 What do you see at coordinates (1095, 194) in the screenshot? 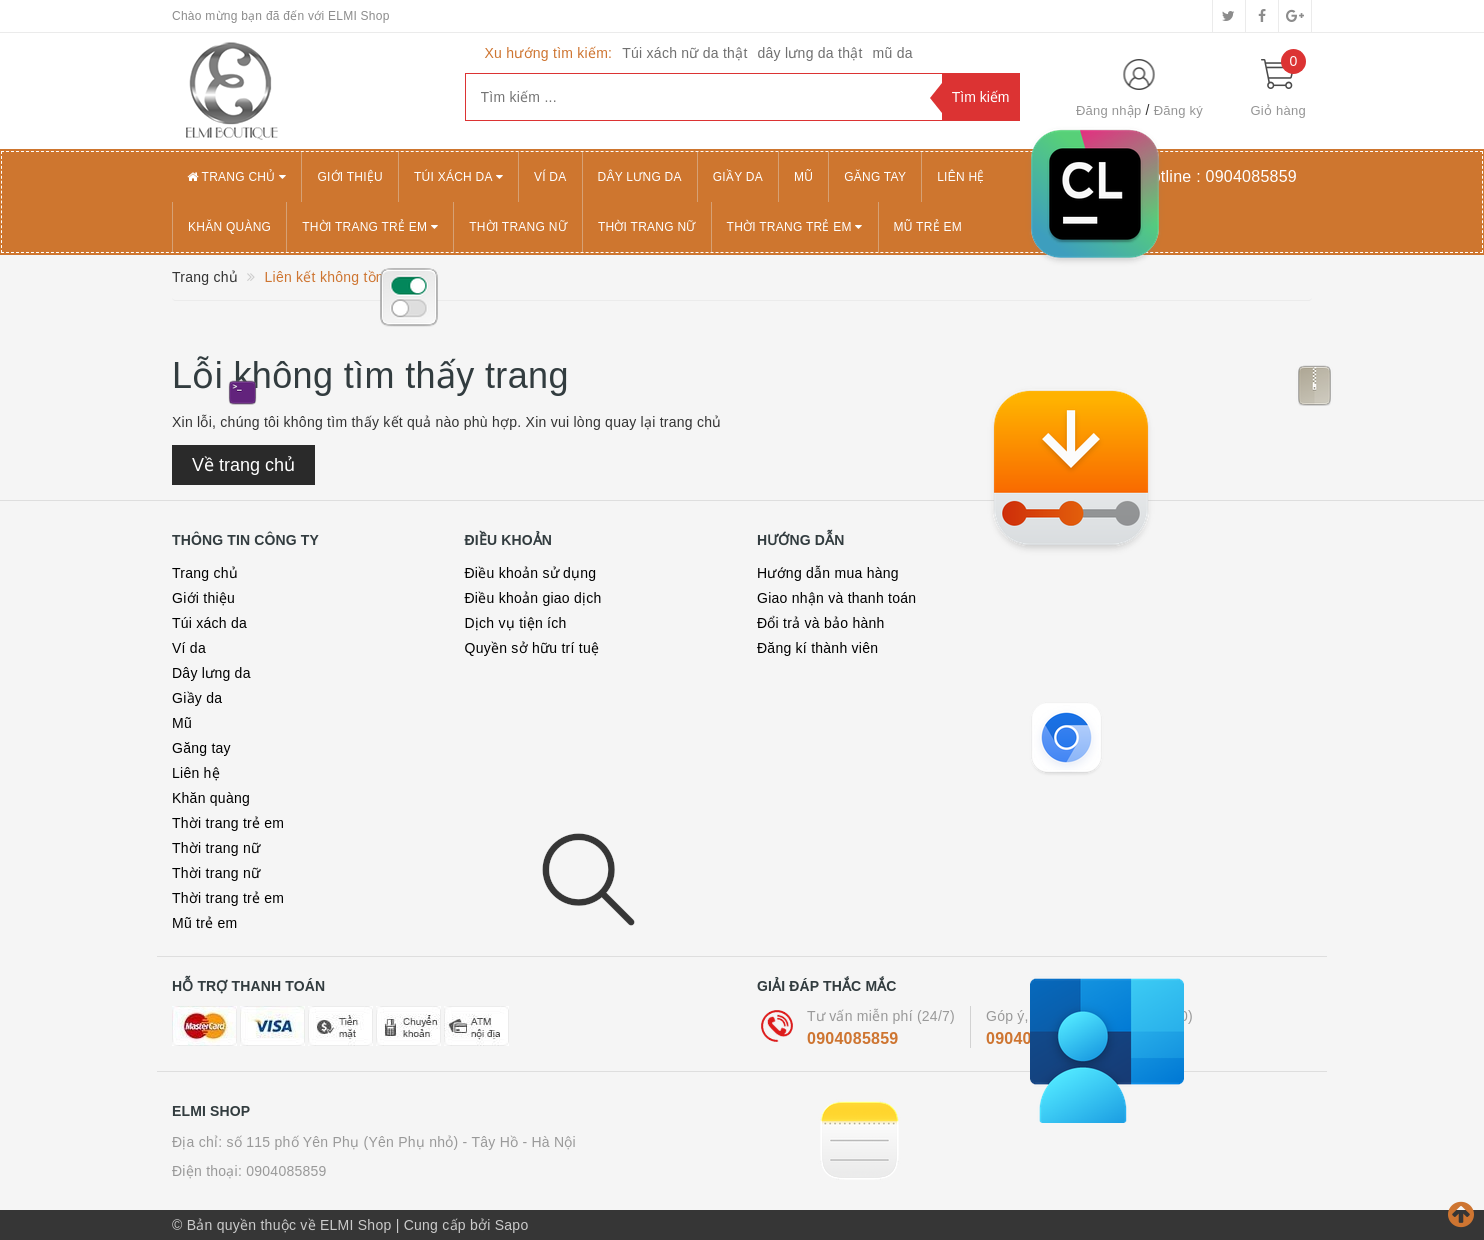
I see `open CLion IDE application` at bounding box center [1095, 194].